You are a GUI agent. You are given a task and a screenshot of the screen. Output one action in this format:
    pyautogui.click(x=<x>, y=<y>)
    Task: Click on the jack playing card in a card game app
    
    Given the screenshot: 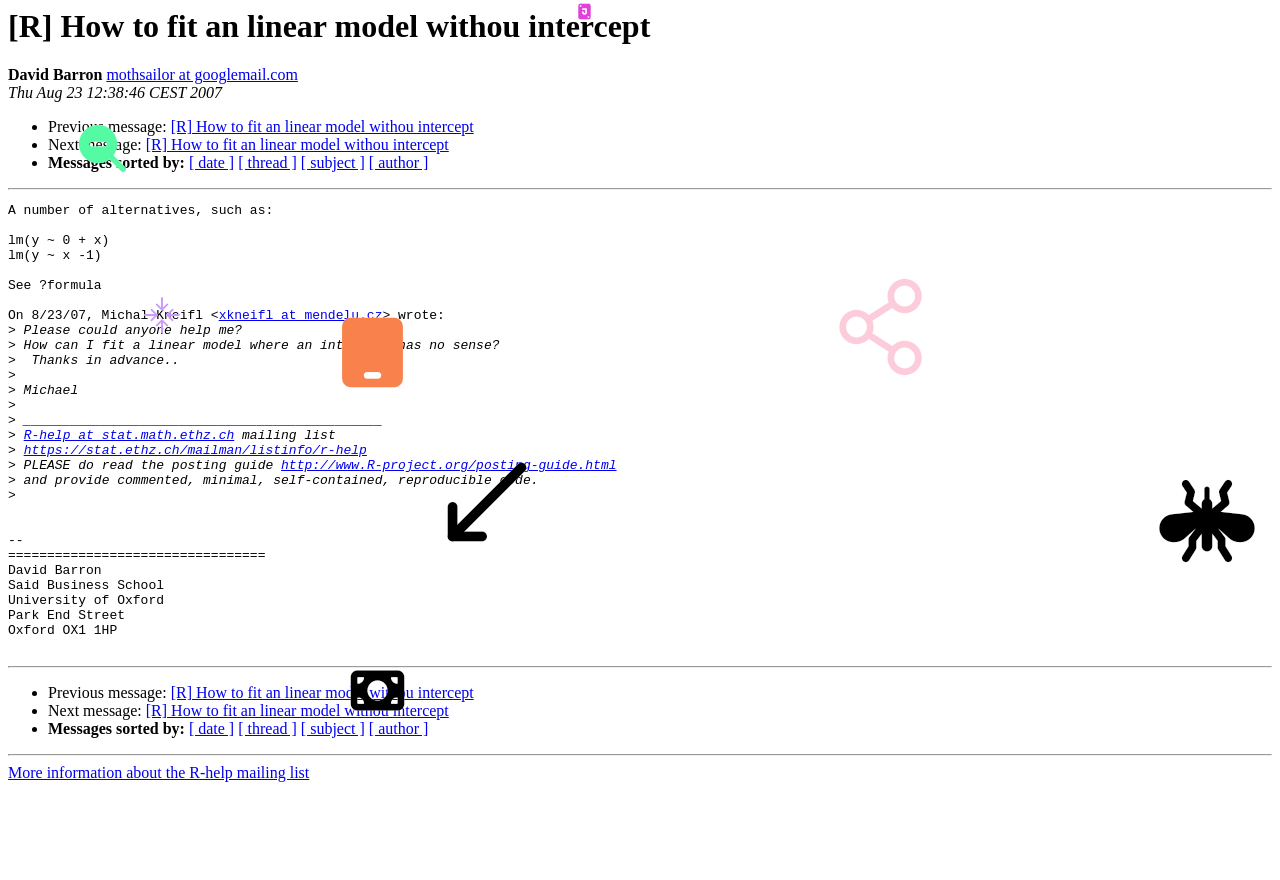 What is the action you would take?
    pyautogui.click(x=584, y=11)
    